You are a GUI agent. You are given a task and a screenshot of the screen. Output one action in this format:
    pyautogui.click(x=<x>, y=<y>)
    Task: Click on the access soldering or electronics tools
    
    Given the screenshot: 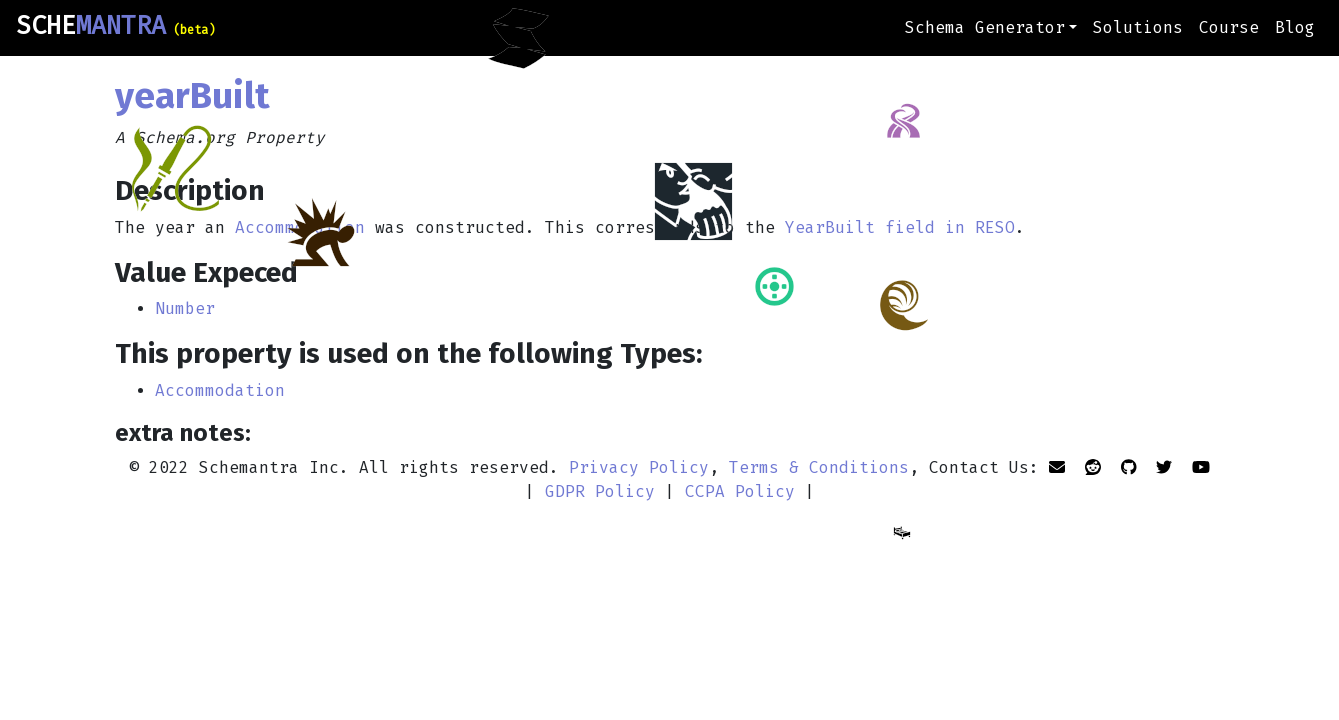 What is the action you would take?
    pyautogui.click(x=174, y=170)
    